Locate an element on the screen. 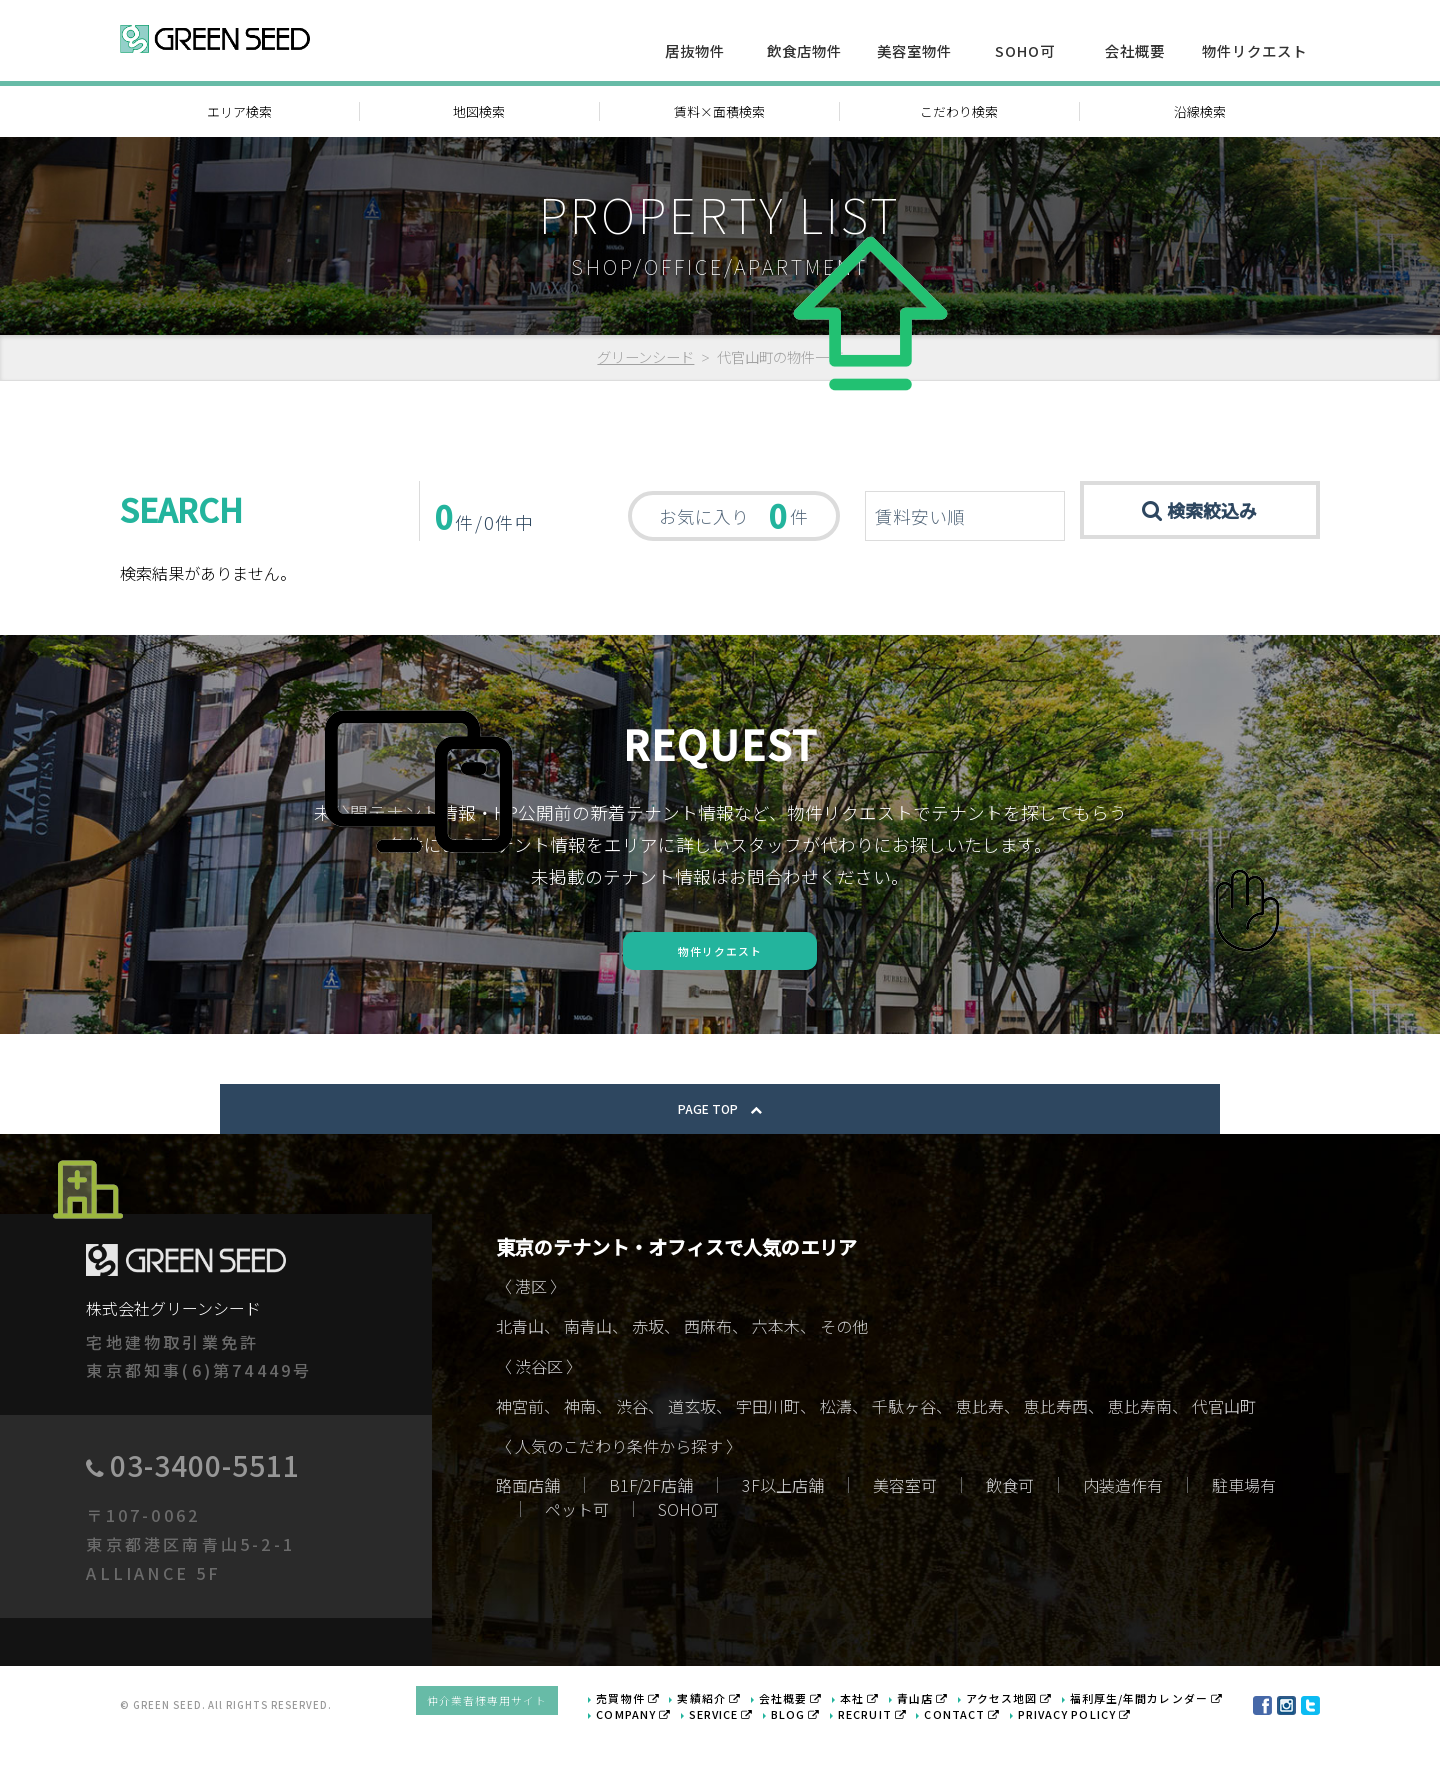  find nearby hospitals or medical facilities is located at coordinates (84, 1189).